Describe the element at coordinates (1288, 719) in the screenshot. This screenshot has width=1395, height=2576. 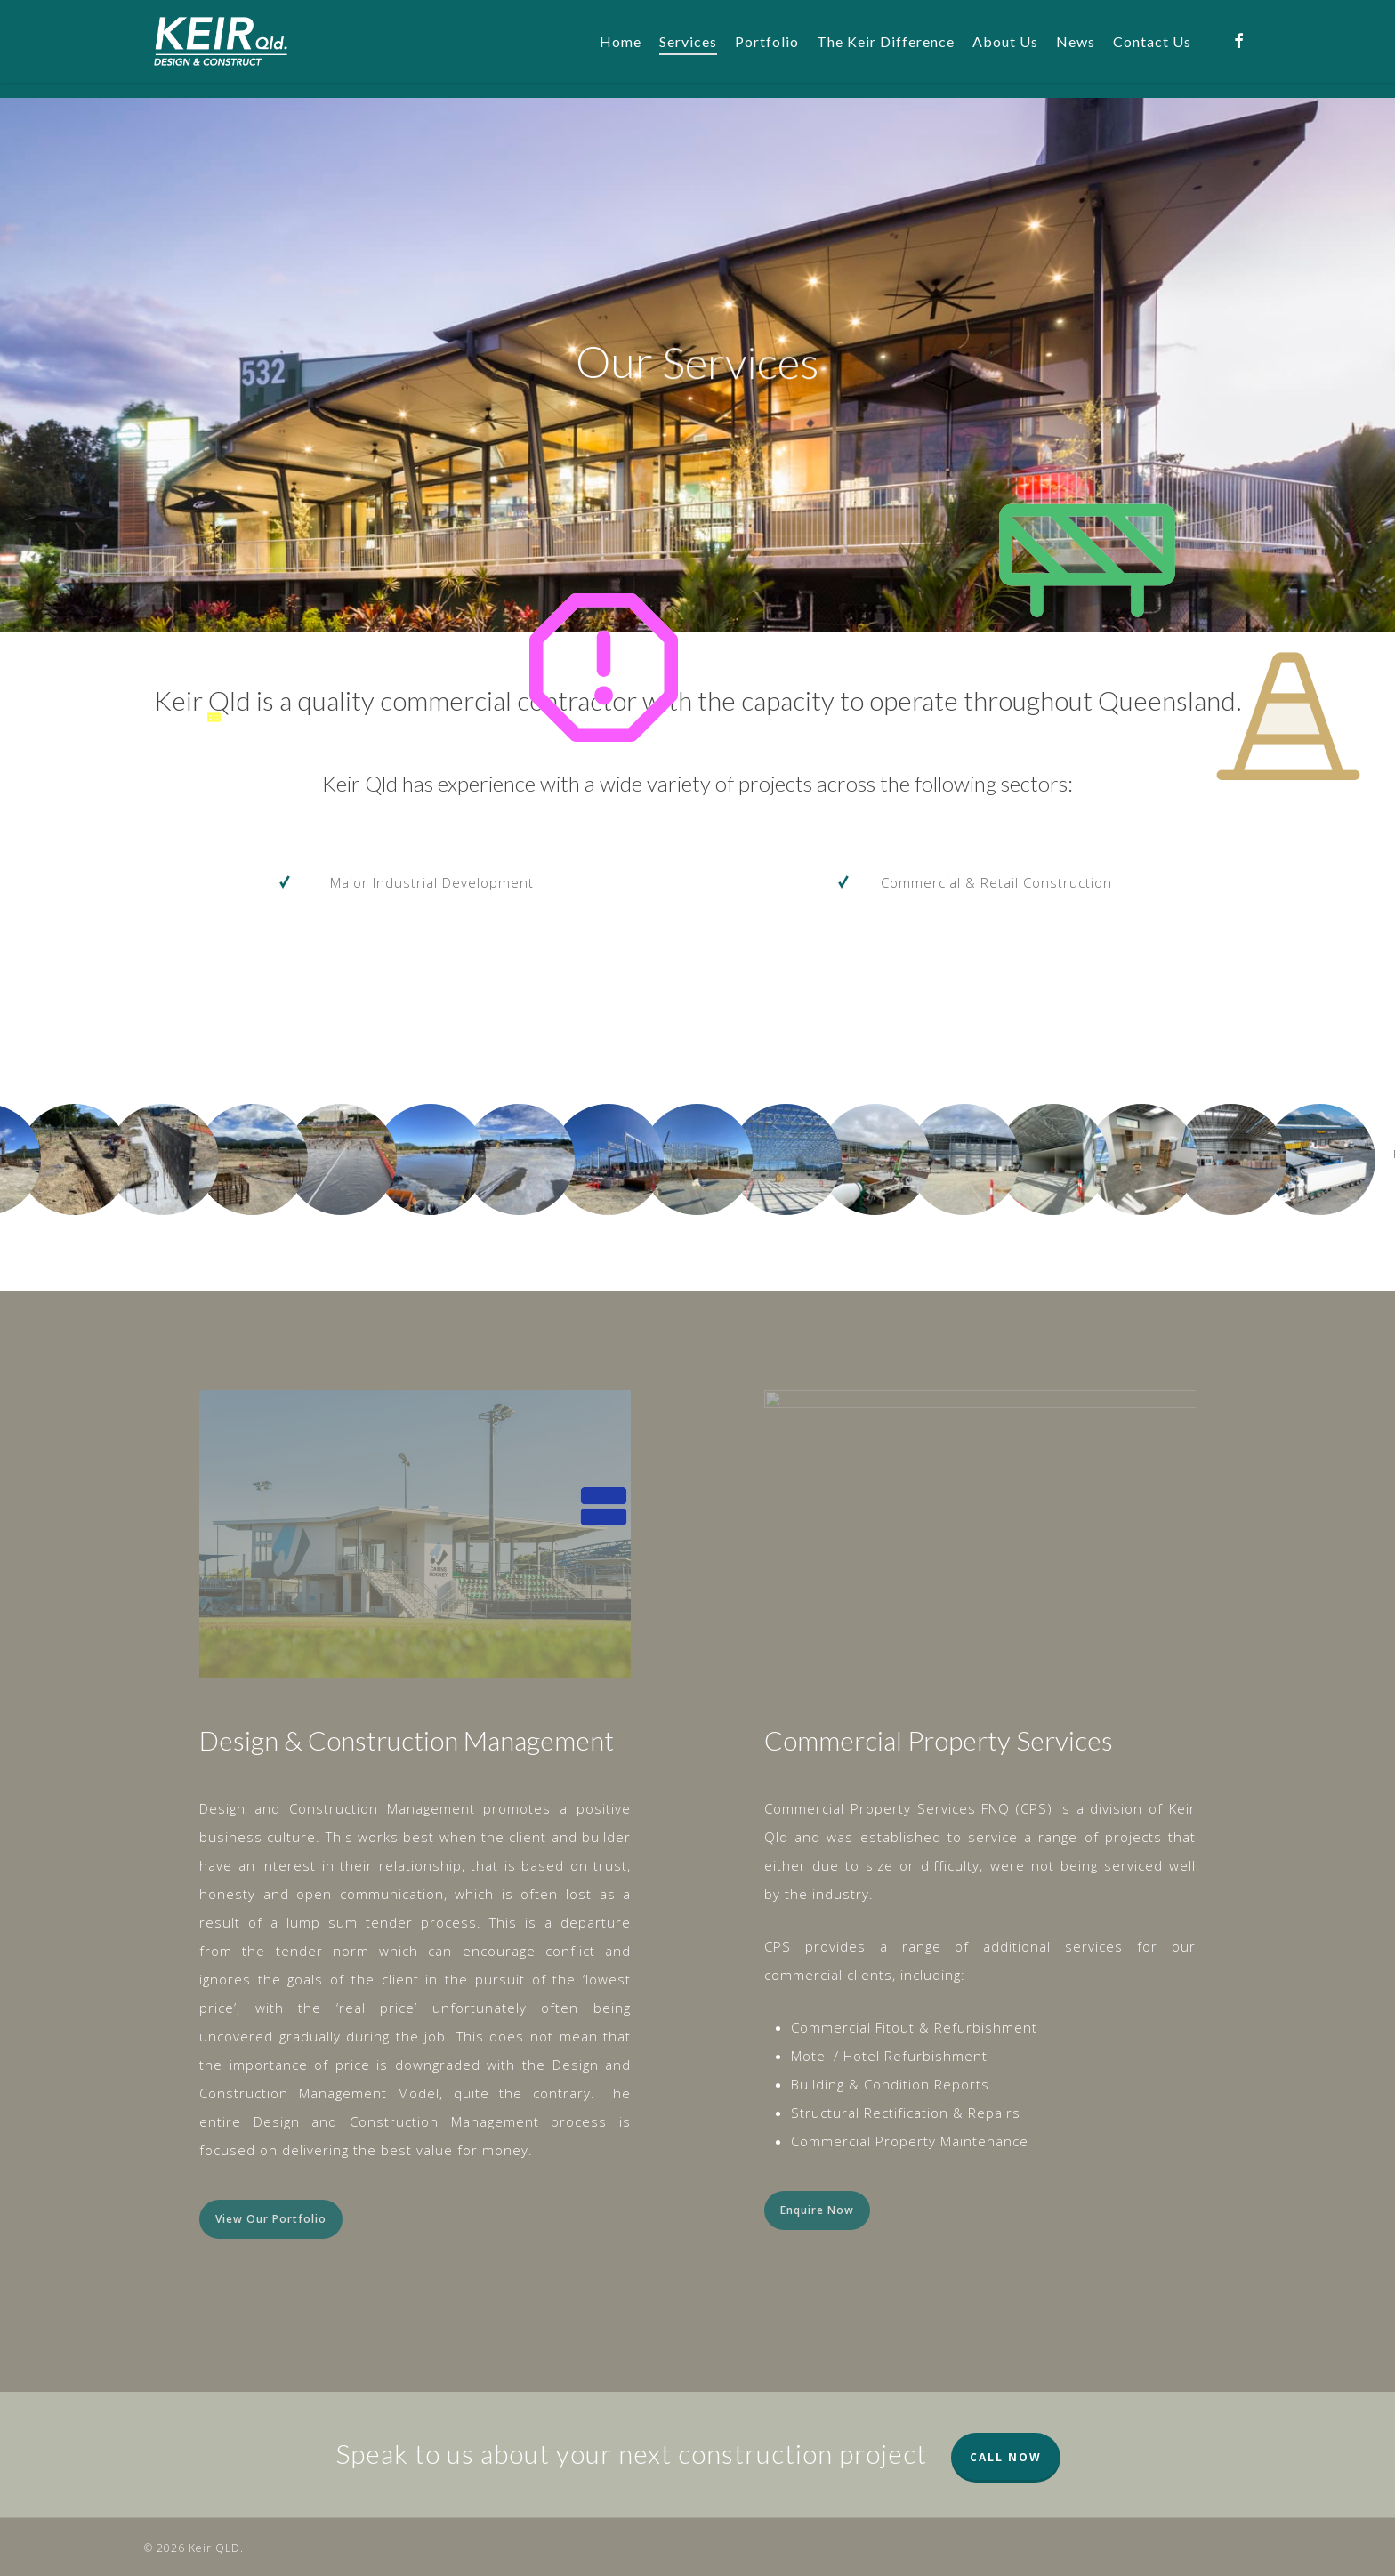
I see `indicates area under construction or maintenance` at that location.